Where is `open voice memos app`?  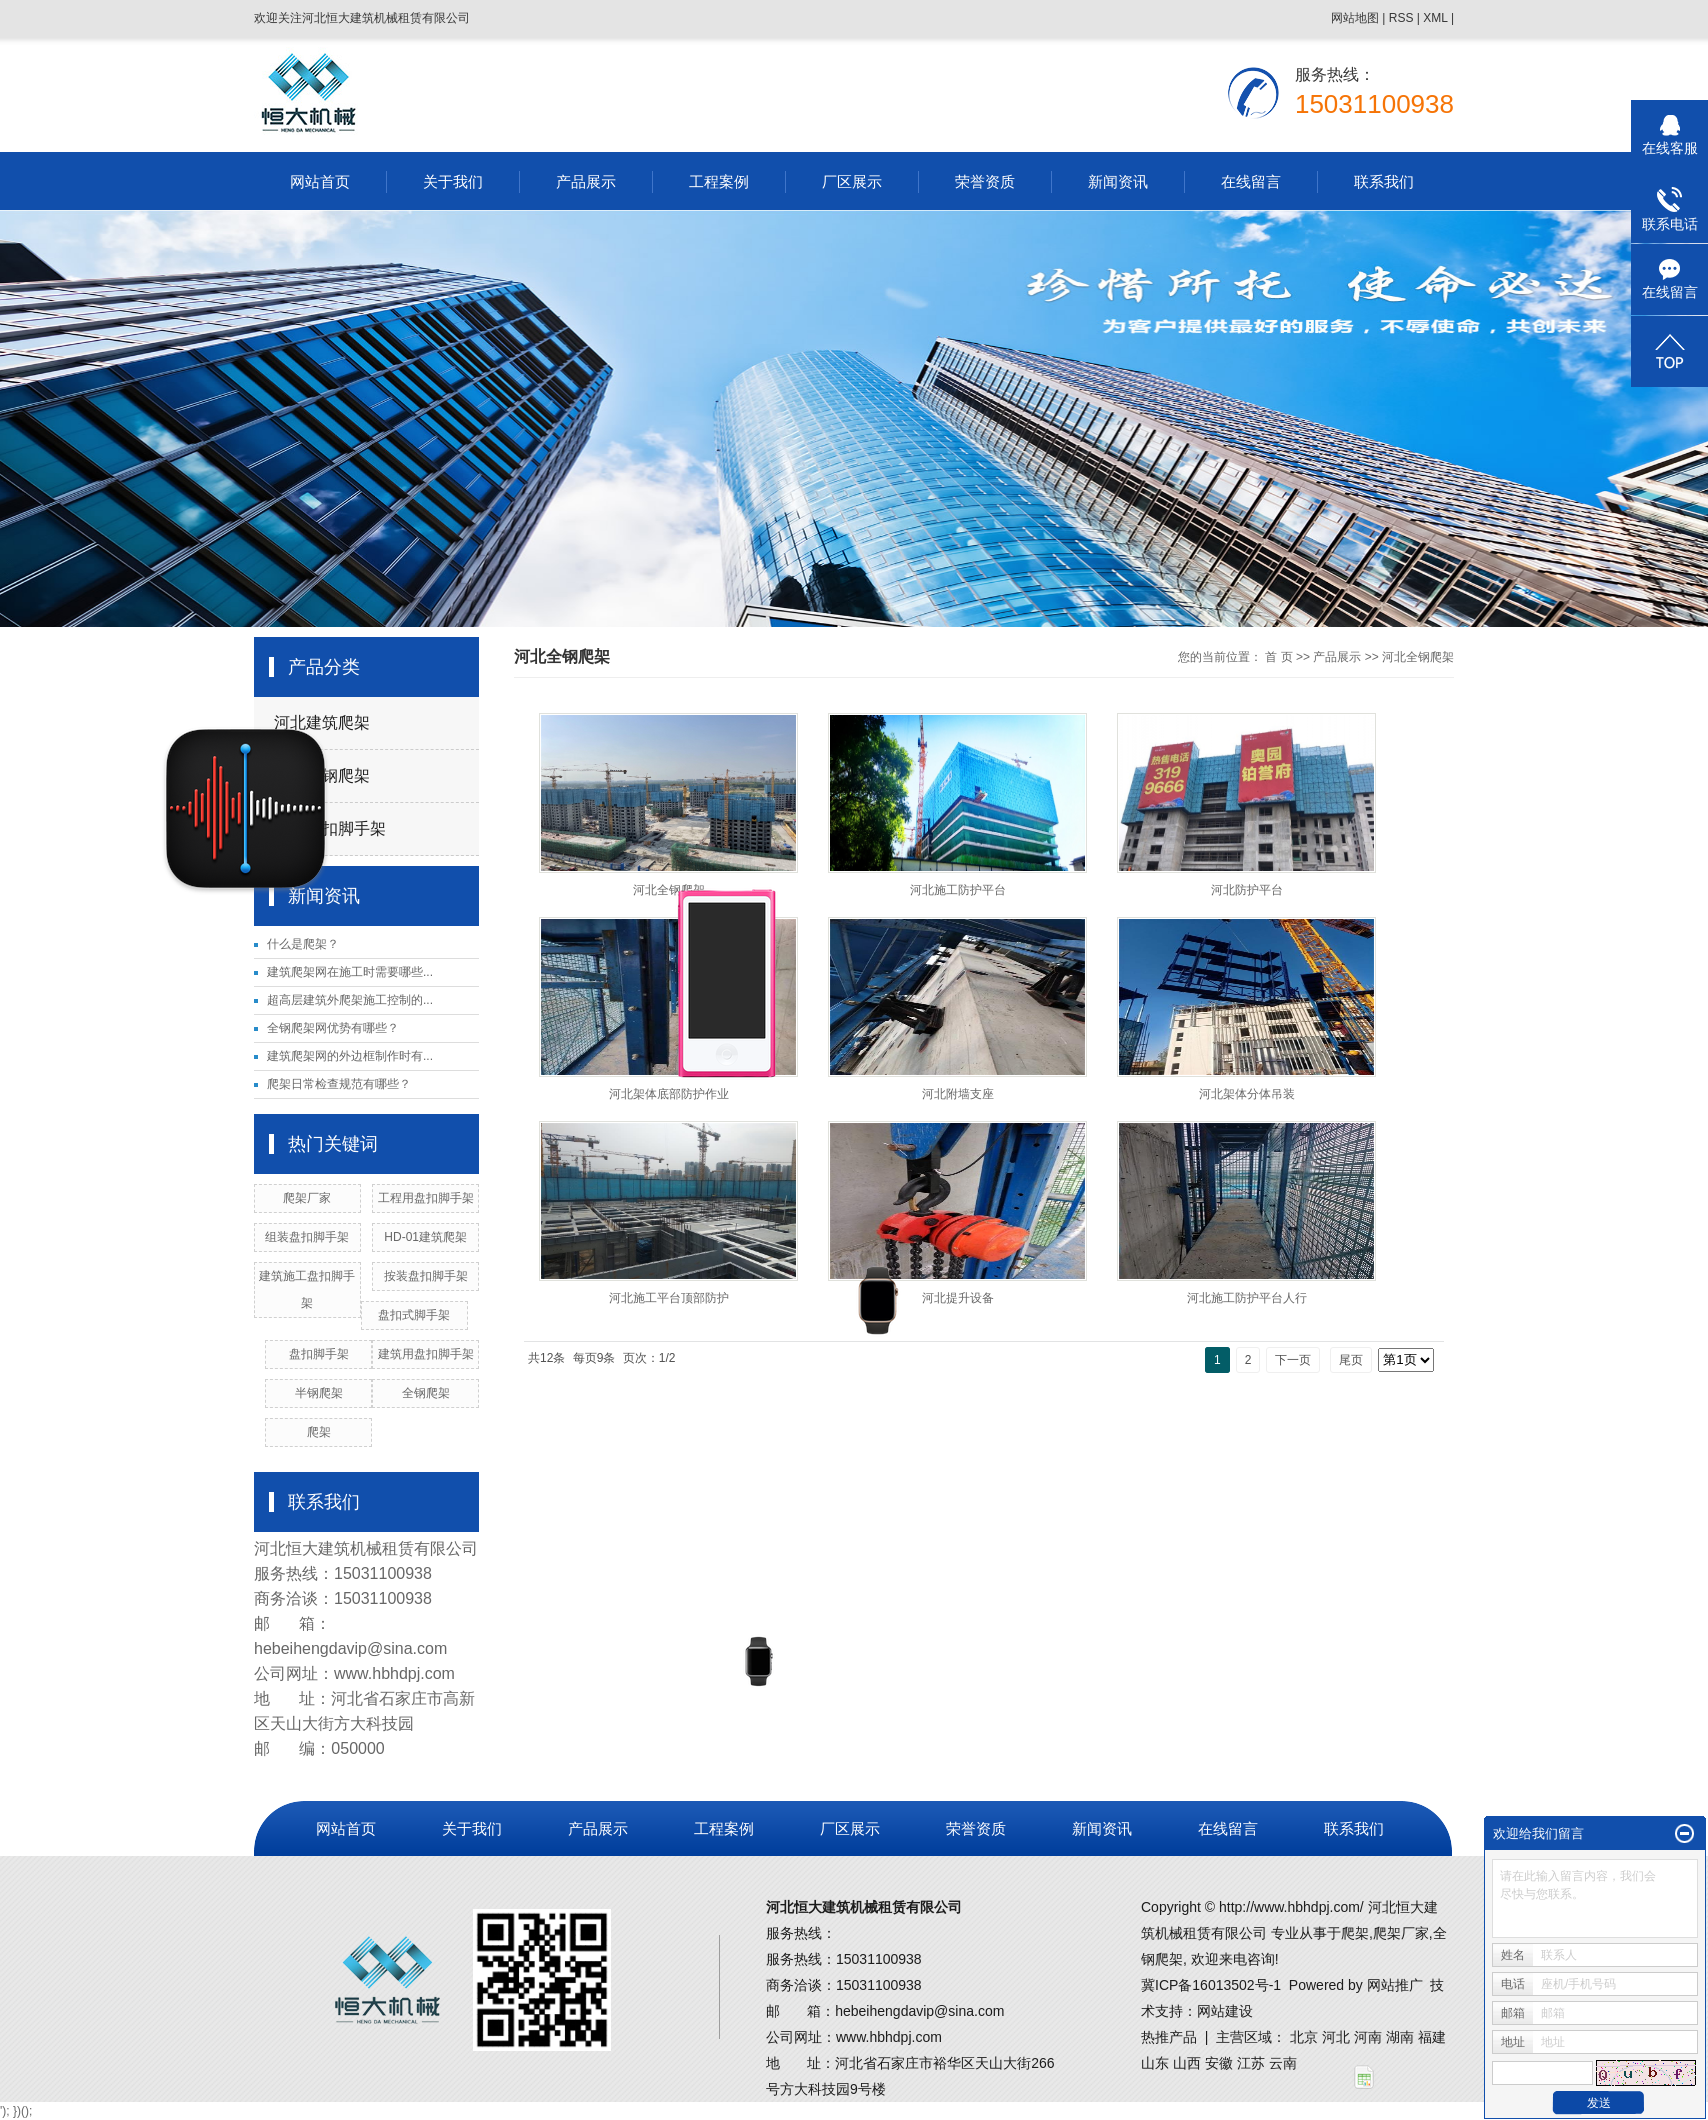 open voice memos app is located at coordinates (245, 808).